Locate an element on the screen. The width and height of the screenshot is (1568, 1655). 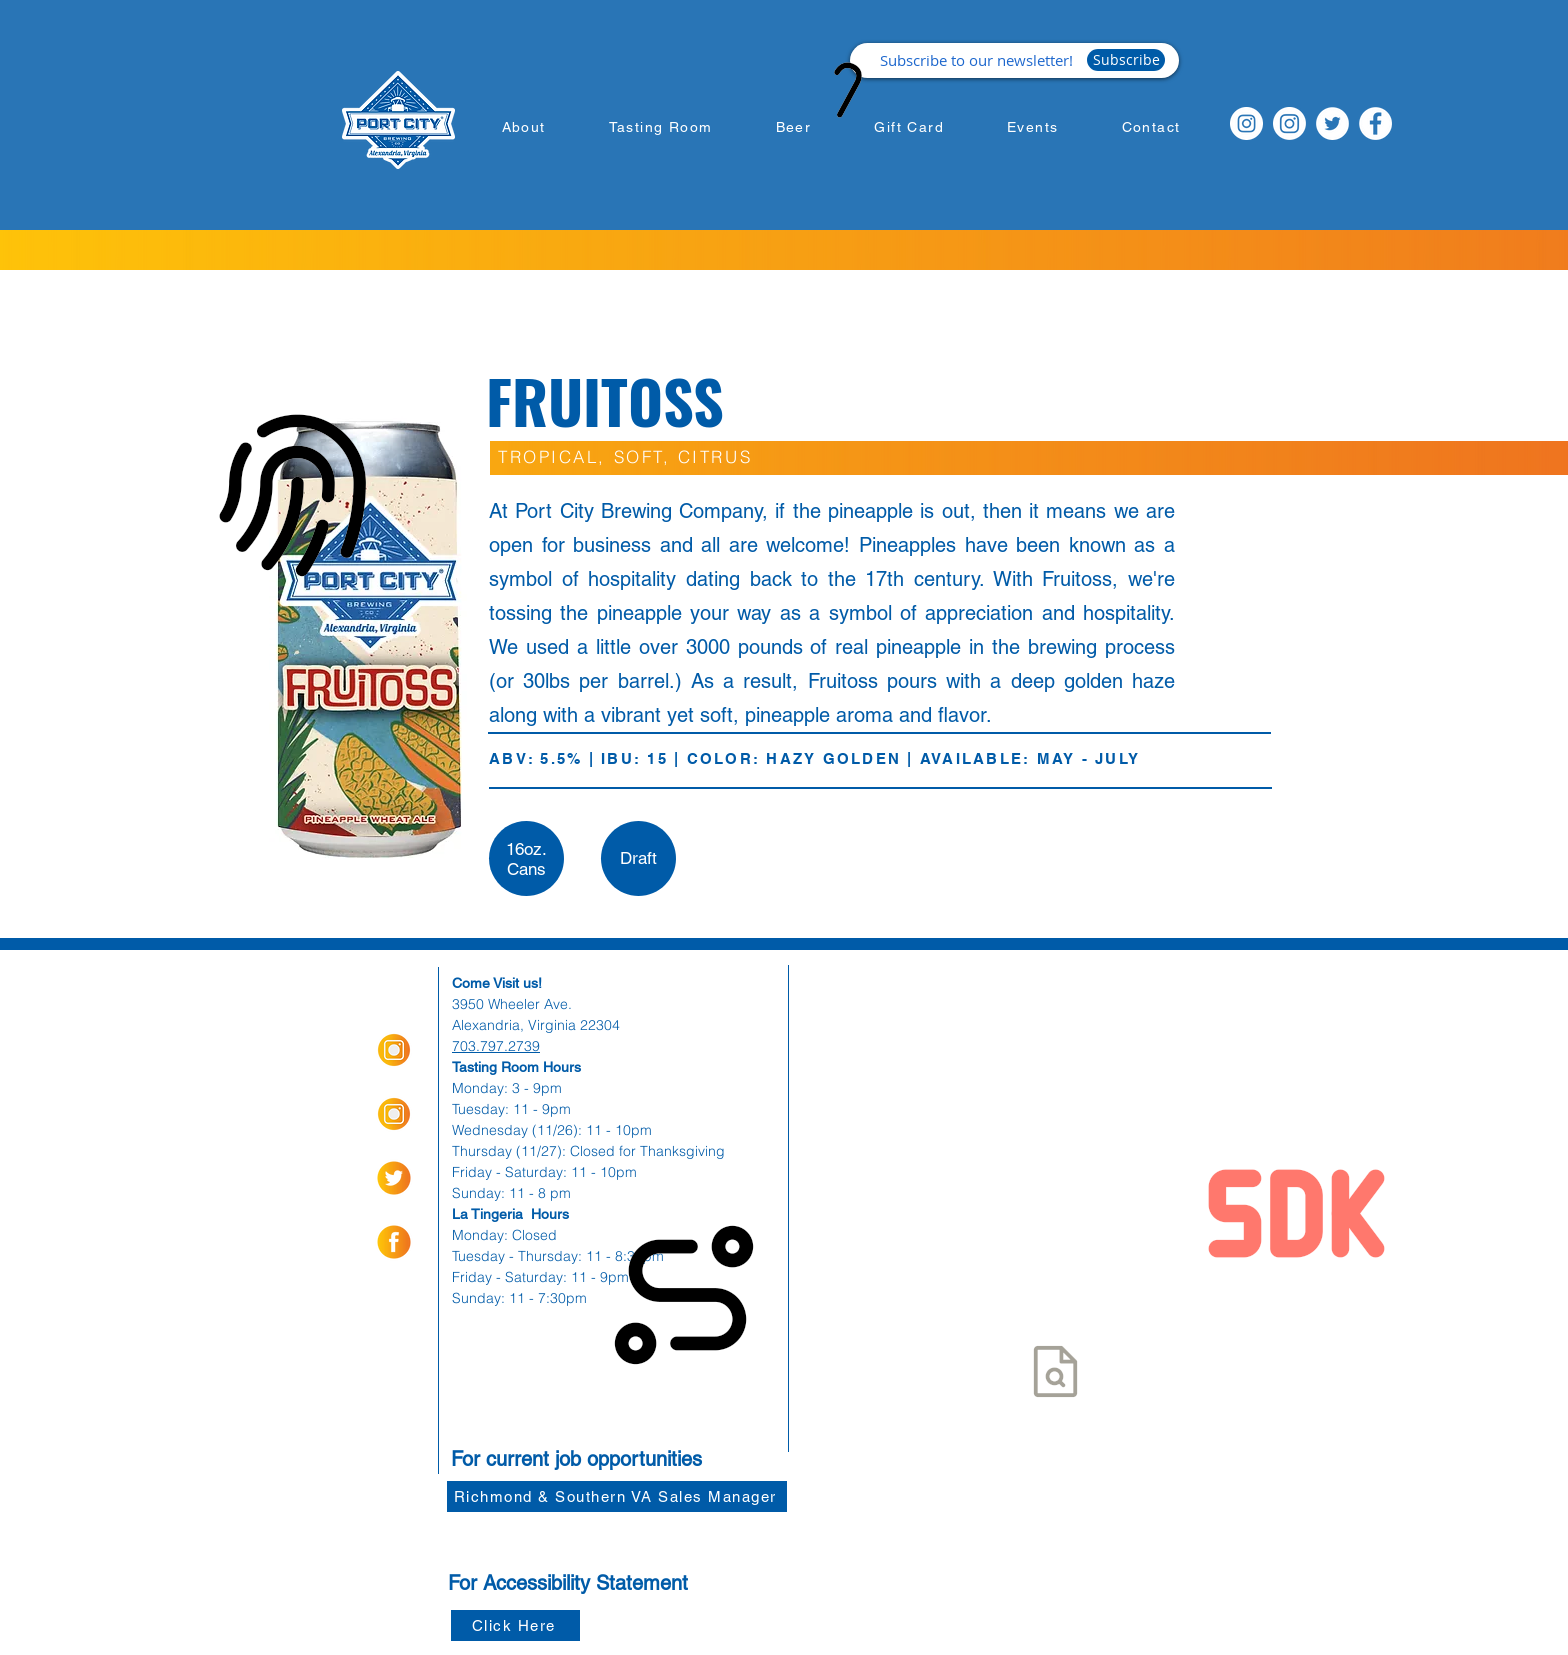
access software development kit resources is located at coordinates (1296, 1213).